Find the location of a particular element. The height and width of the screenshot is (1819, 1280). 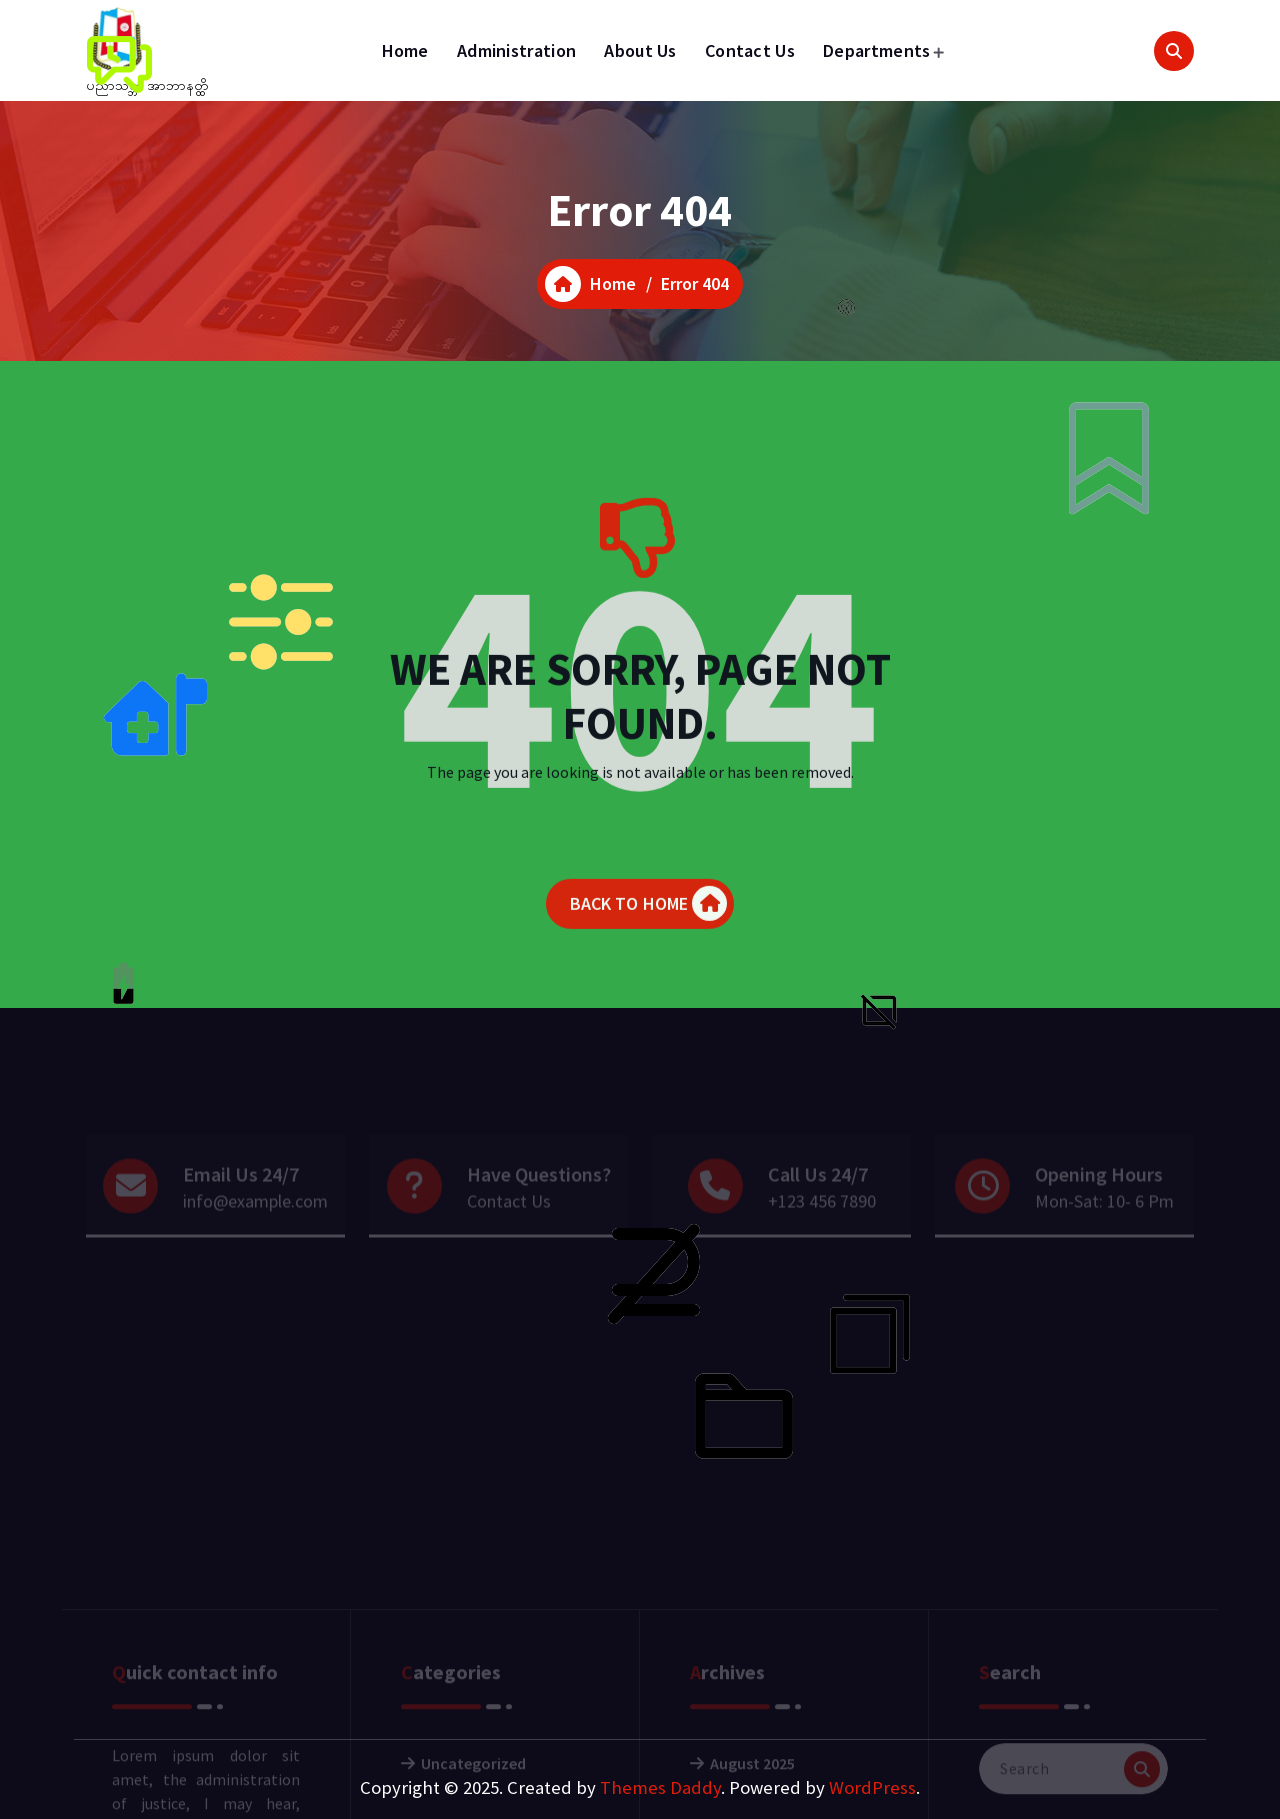

indicates an outdated or stale discussion thread is located at coordinates (119, 64).